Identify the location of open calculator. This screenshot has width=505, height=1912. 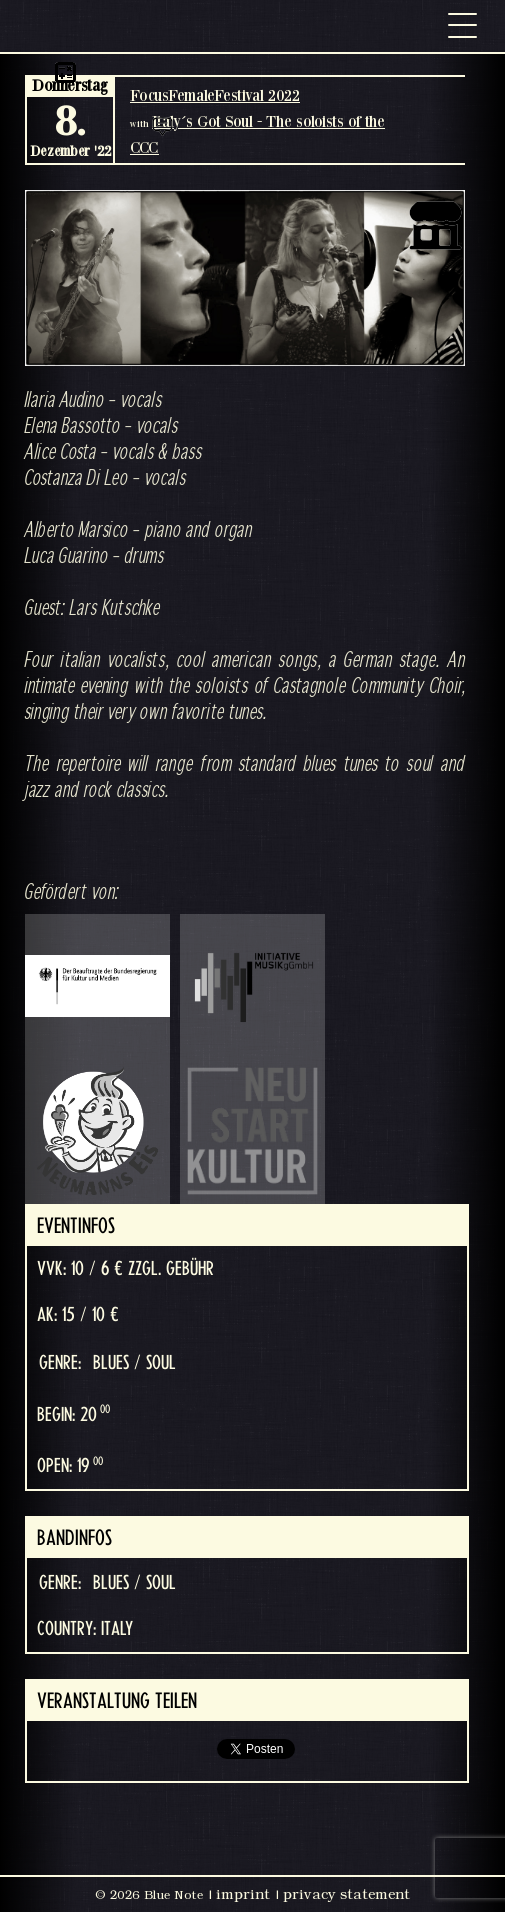
(65, 72).